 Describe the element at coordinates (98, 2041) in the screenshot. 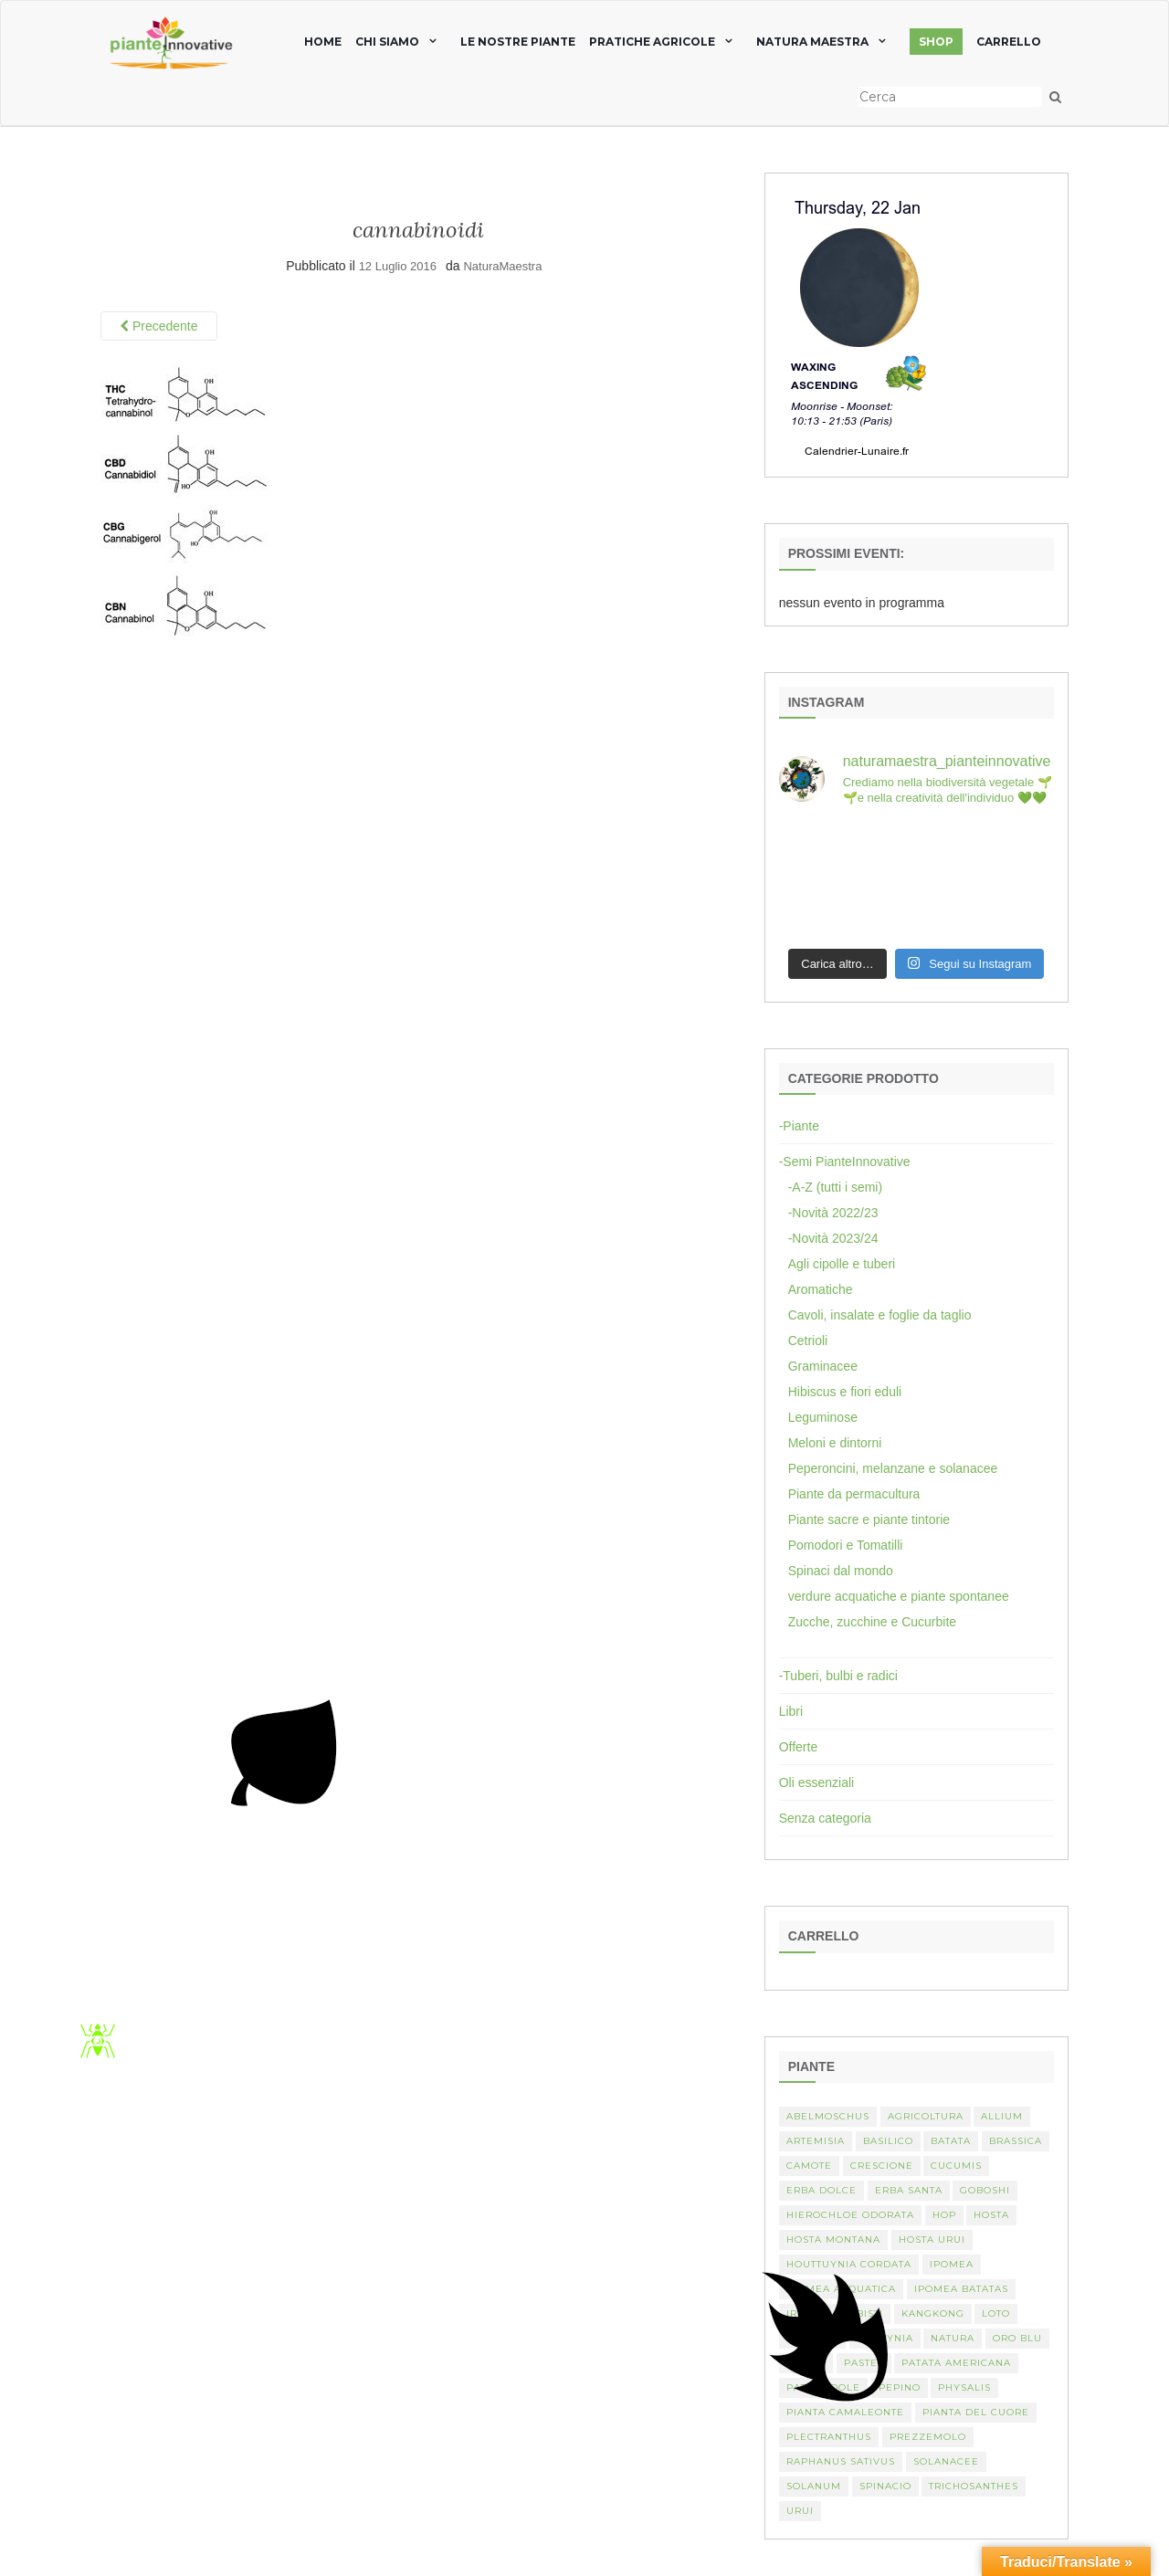

I see `indicates a spider or arachnid creature in game` at that location.